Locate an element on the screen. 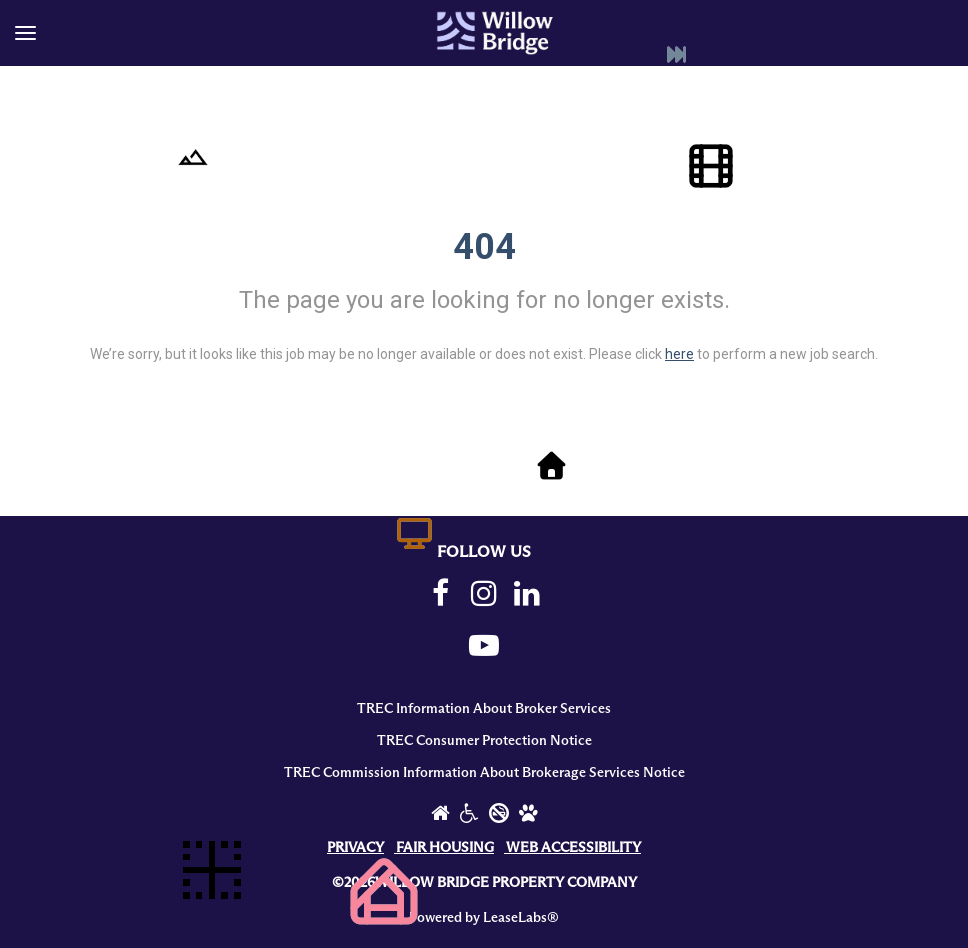 The width and height of the screenshot is (968, 948). switch to terrain map view is located at coordinates (193, 157).